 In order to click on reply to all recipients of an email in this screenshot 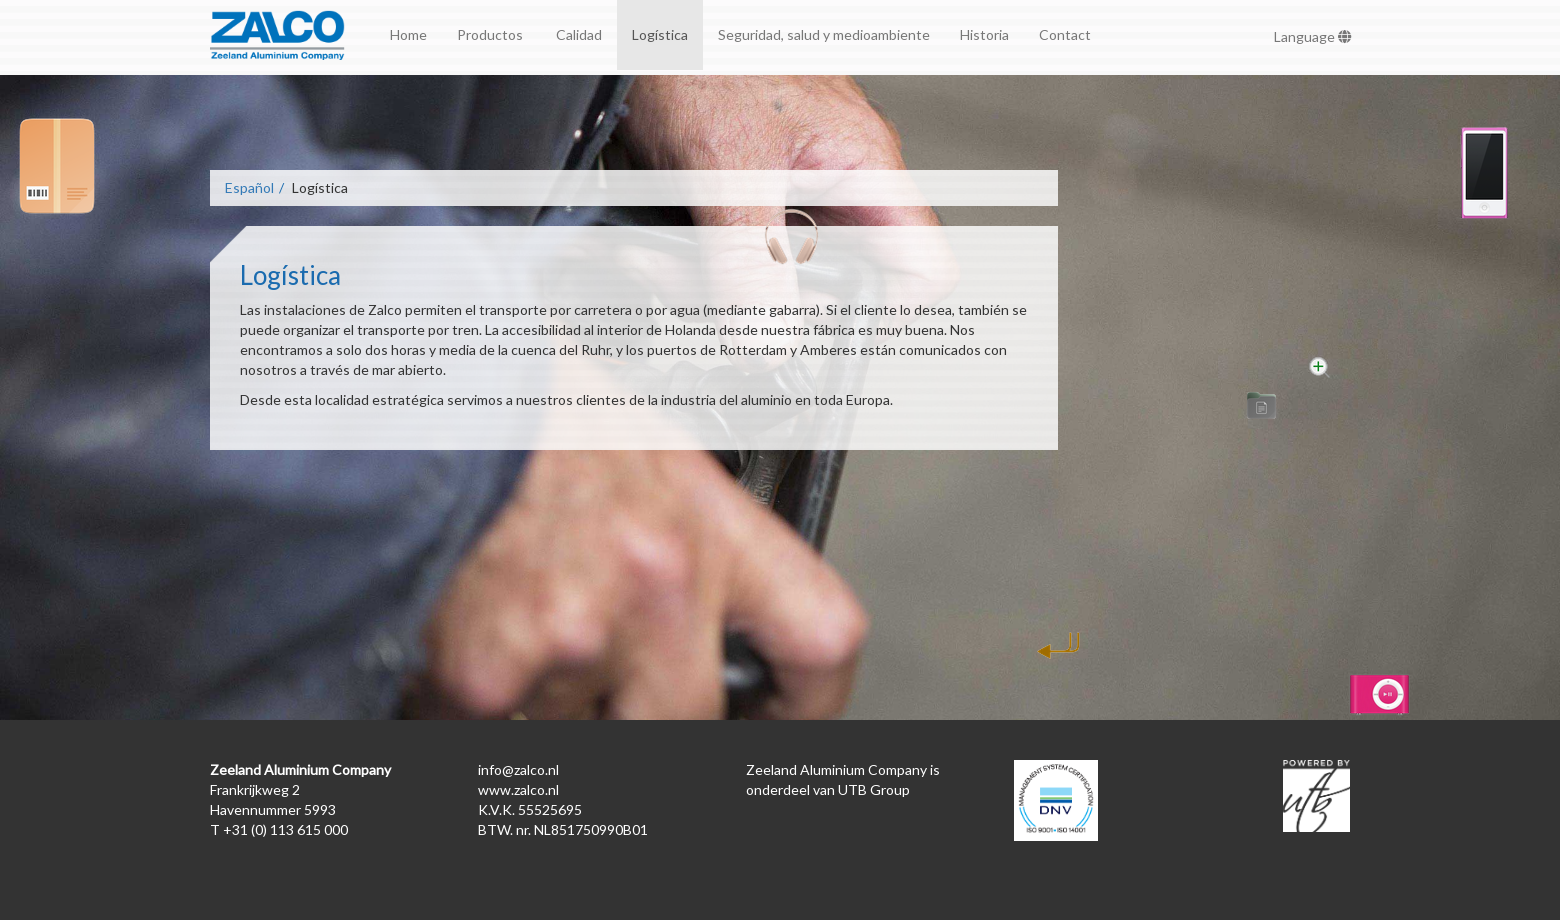, I will do `click(1057, 645)`.